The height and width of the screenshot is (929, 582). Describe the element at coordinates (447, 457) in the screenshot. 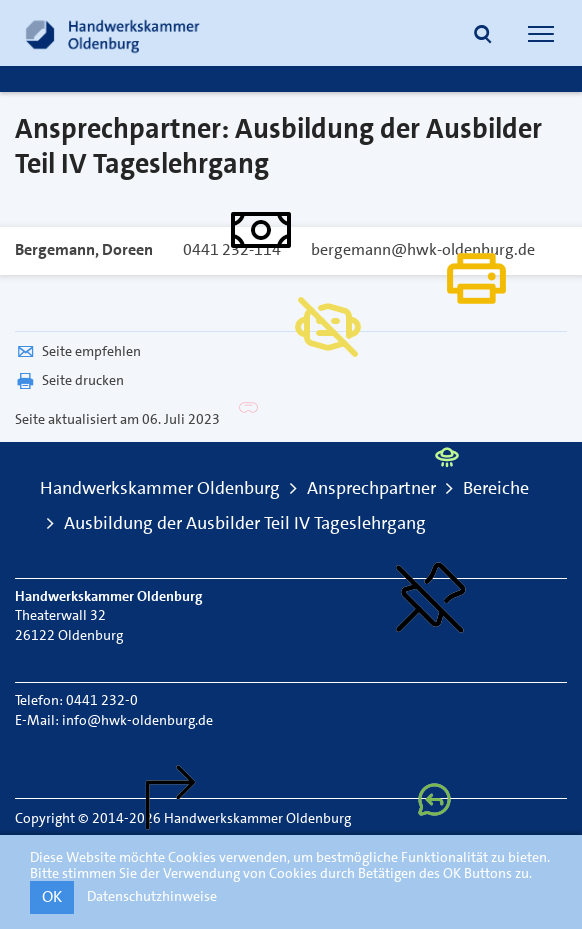

I see `access sci-fi or space-themed content` at that location.